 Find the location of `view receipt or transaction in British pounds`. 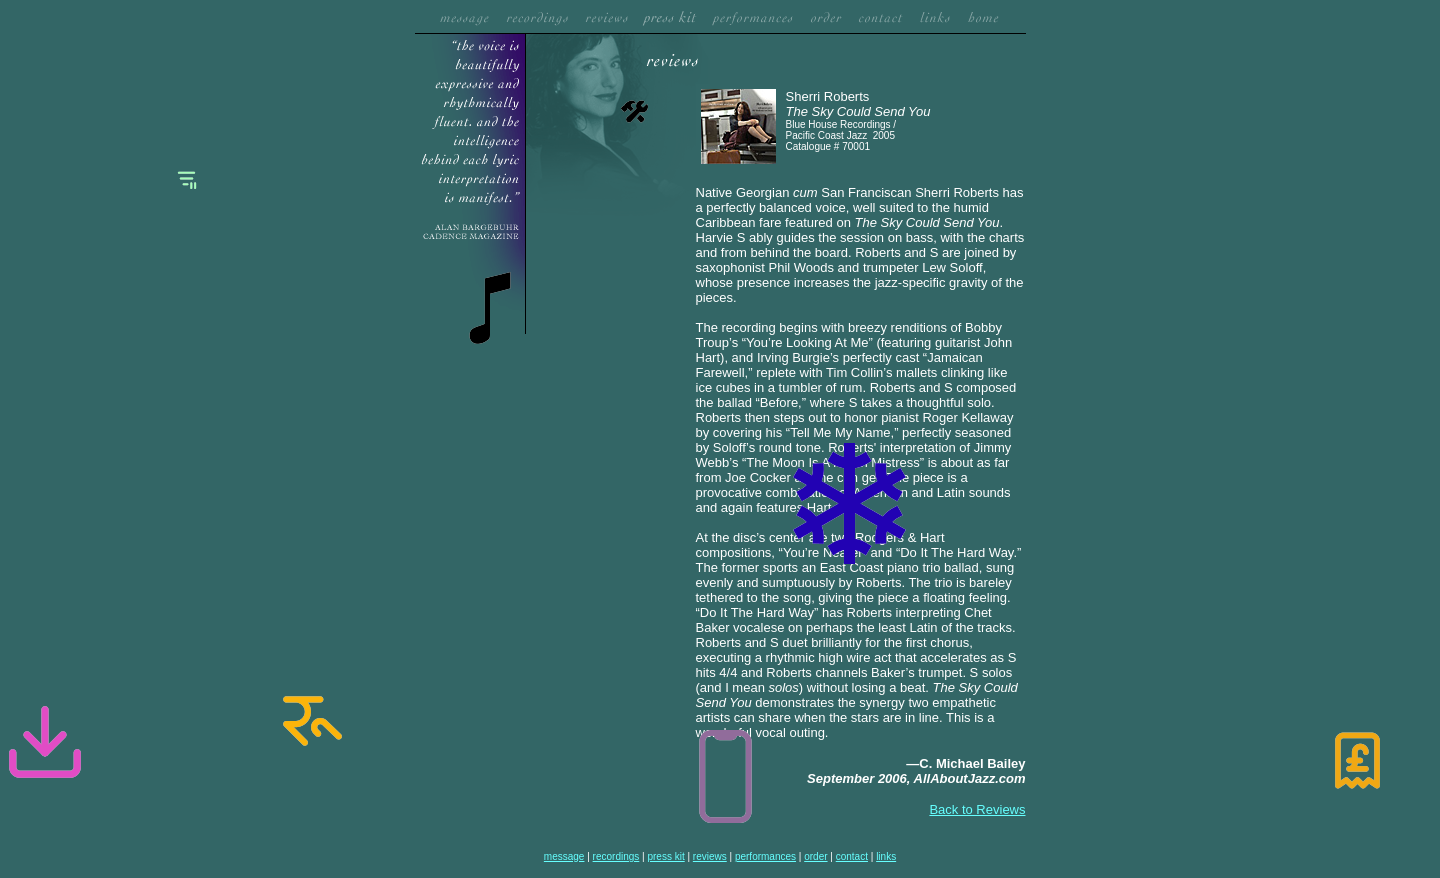

view receipt or transaction in British pounds is located at coordinates (1357, 760).